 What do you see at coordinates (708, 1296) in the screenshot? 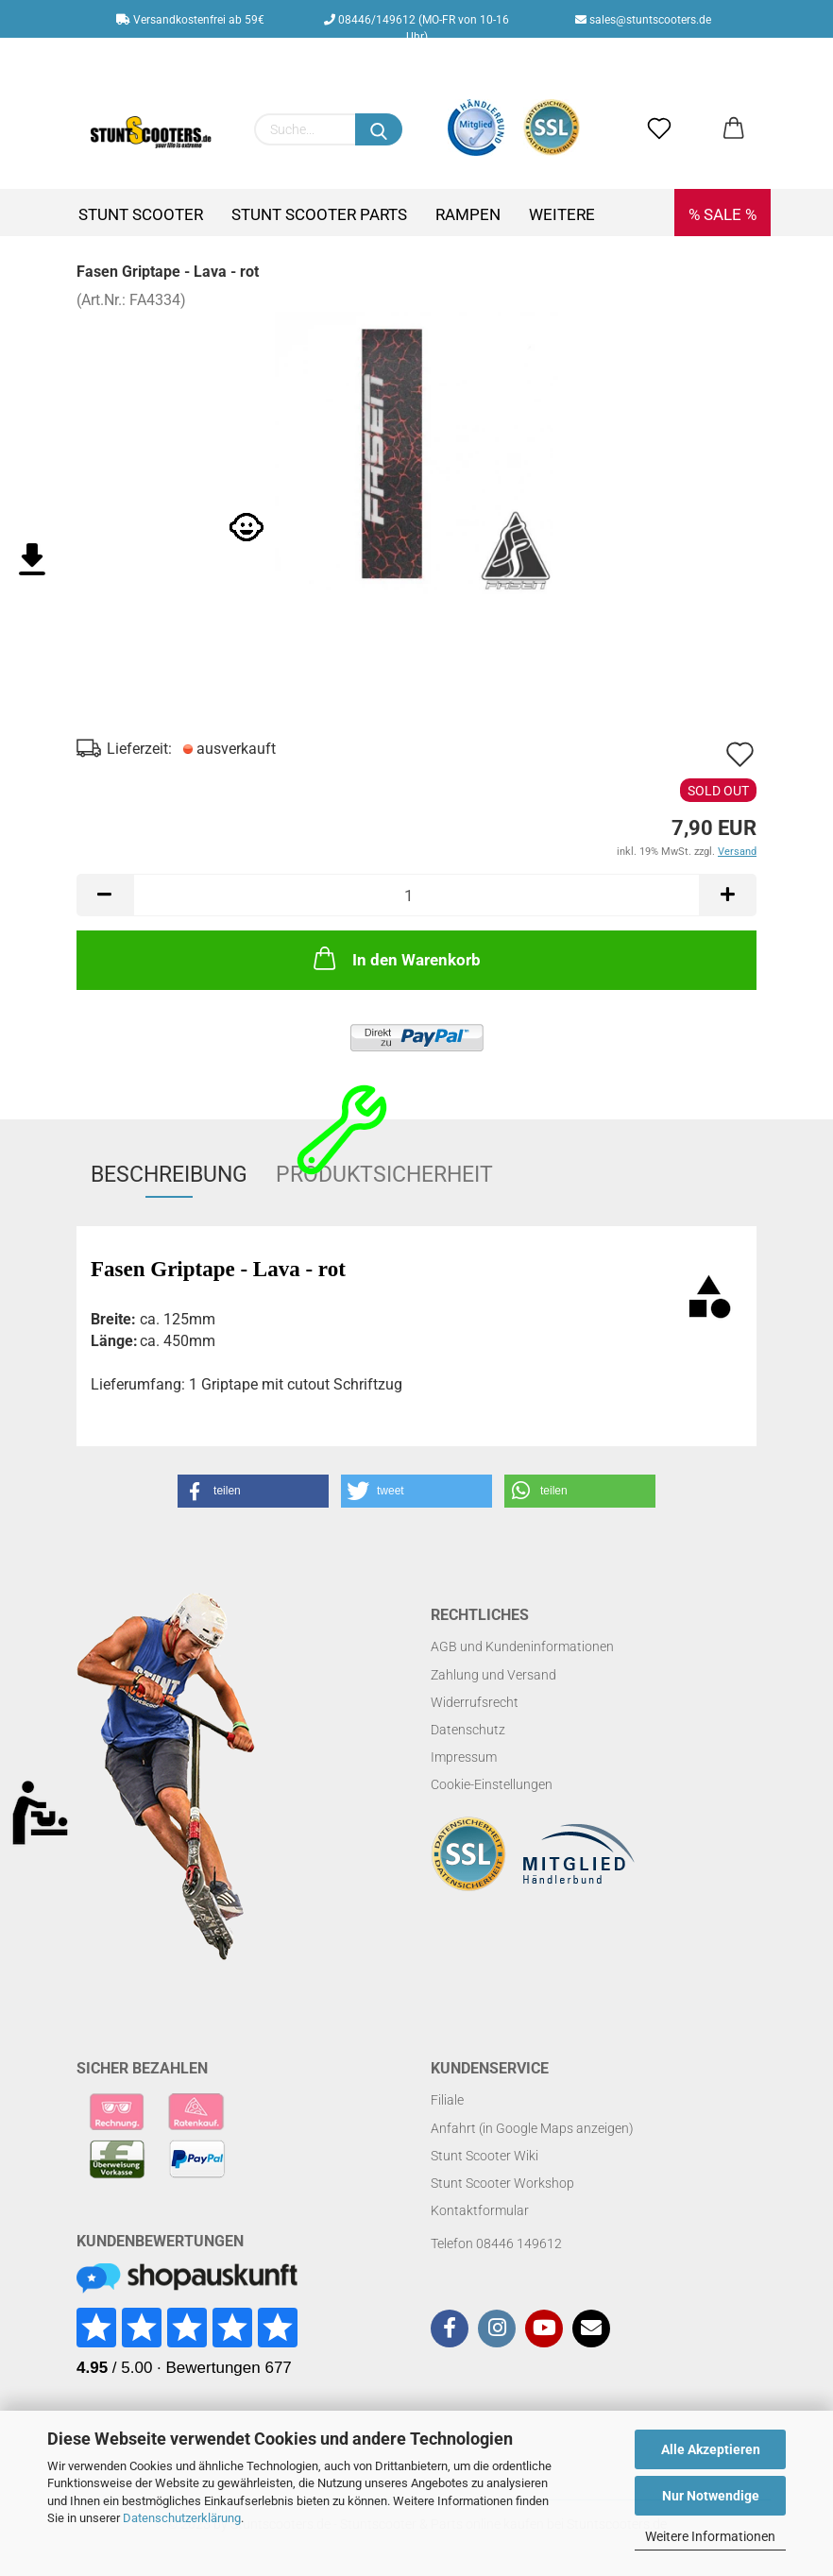
I see `browse or filter by category` at bounding box center [708, 1296].